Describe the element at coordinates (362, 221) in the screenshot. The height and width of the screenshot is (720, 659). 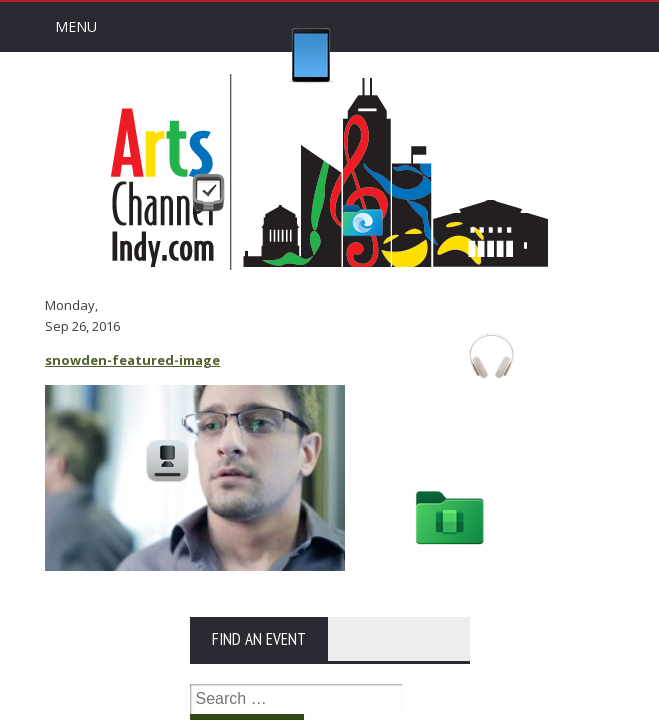
I see `open folder containing Microsoft Edge browser files` at that location.